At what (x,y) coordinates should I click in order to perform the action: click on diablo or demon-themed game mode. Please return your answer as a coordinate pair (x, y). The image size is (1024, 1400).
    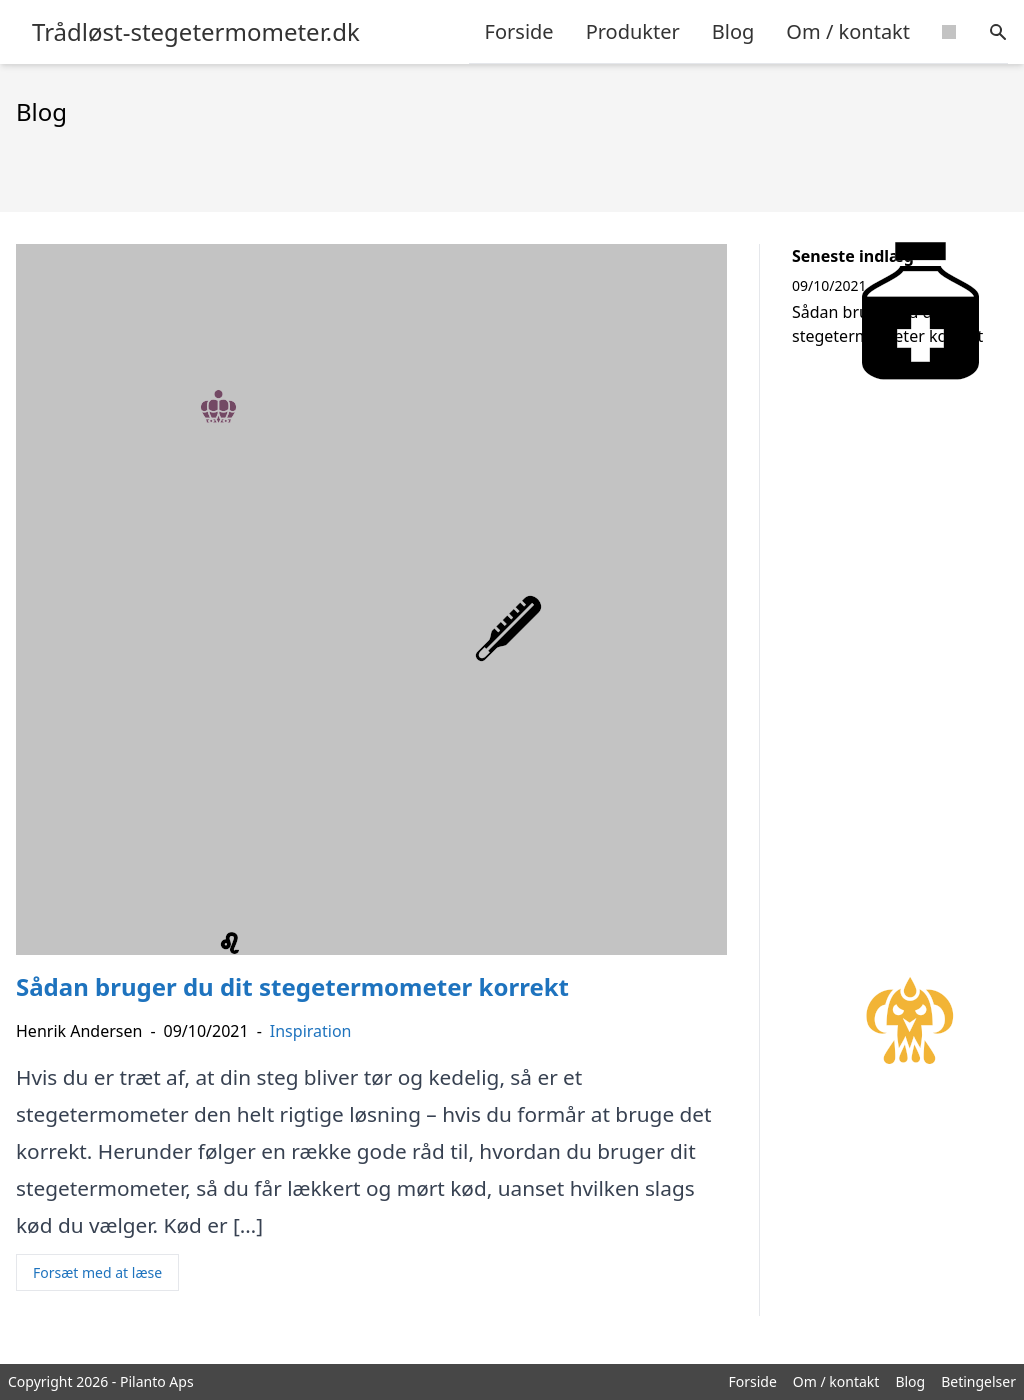
    Looking at the image, I should click on (910, 1021).